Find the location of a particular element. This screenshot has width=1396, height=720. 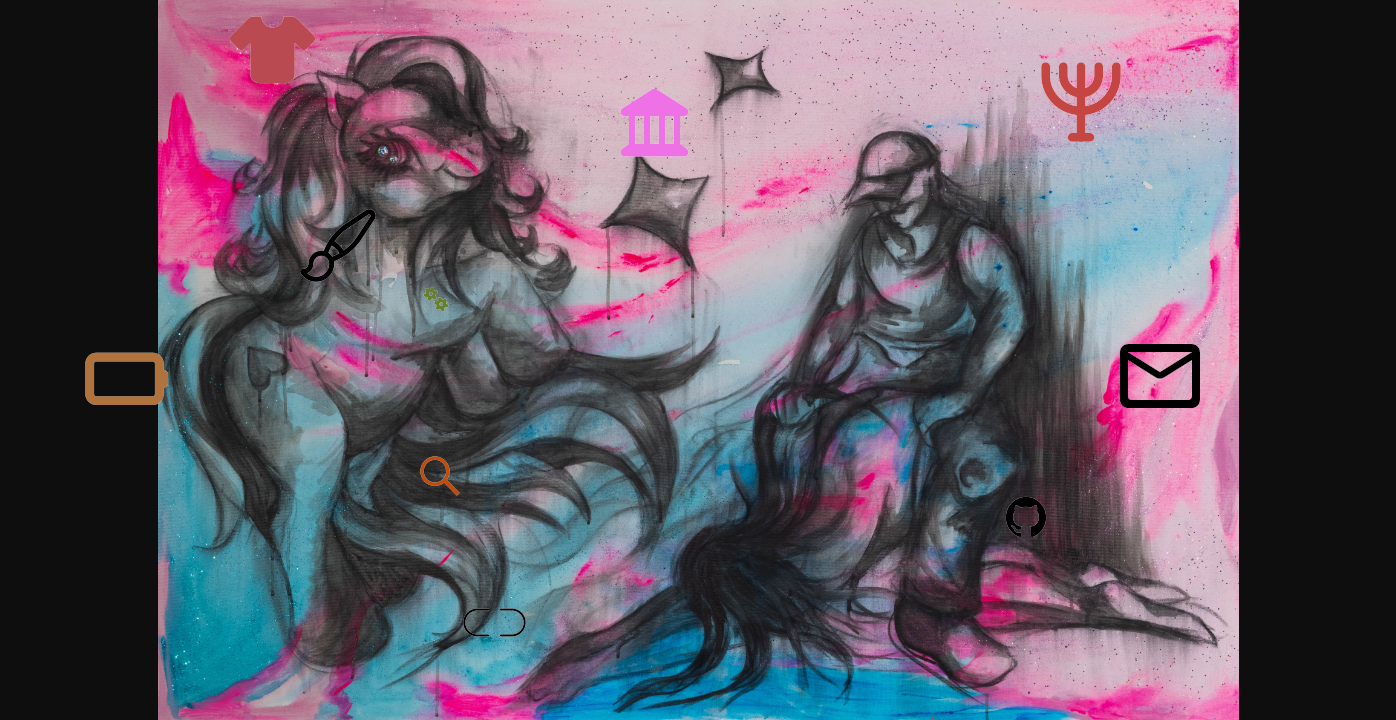

indicates empty battery status is located at coordinates (124, 374).